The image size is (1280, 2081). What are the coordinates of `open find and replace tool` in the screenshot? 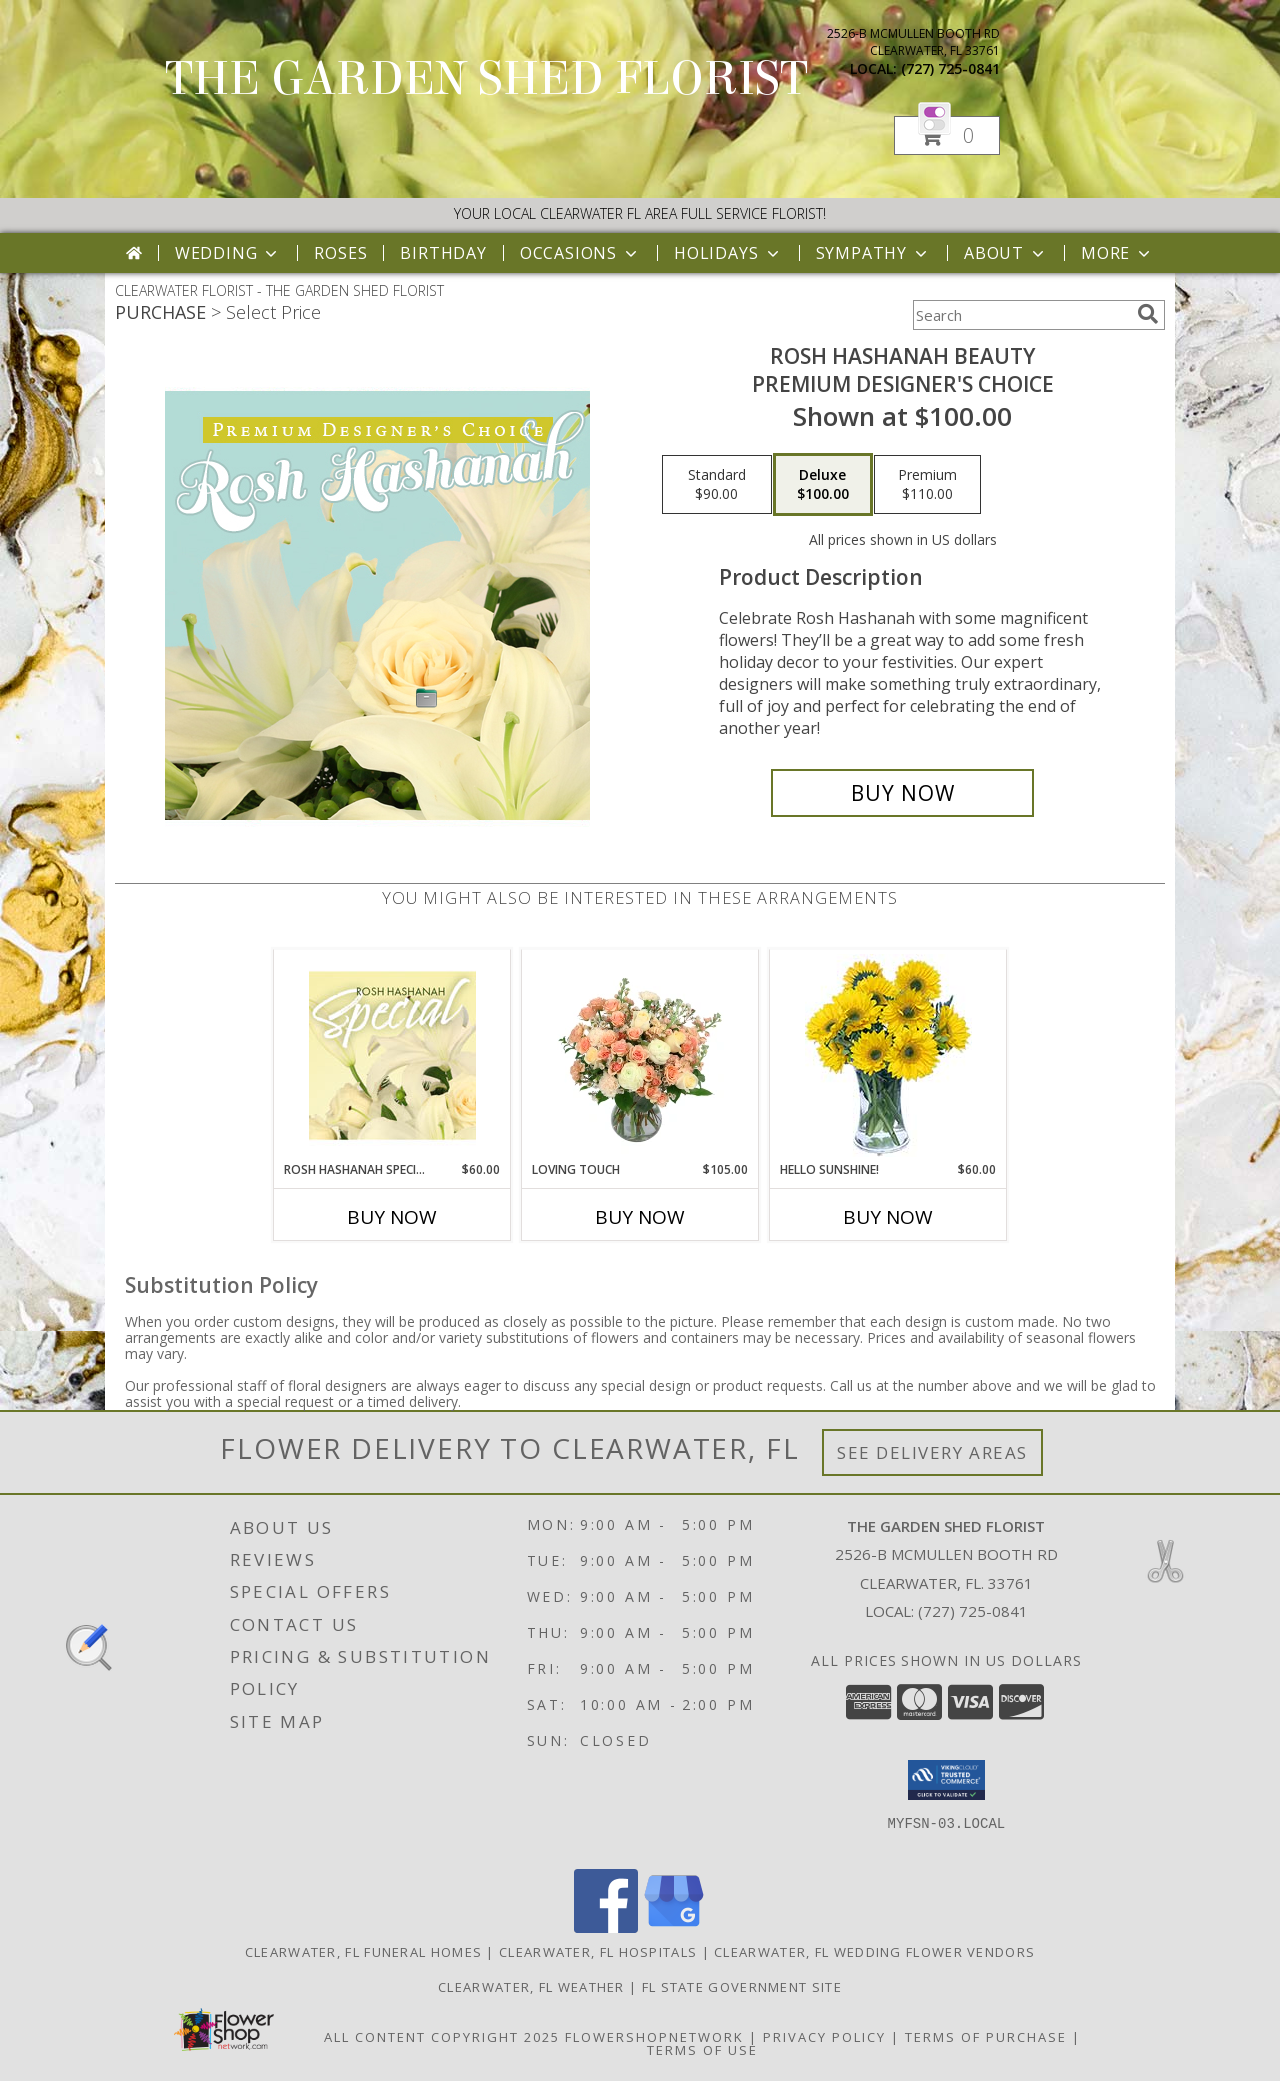 It's located at (89, 1648).